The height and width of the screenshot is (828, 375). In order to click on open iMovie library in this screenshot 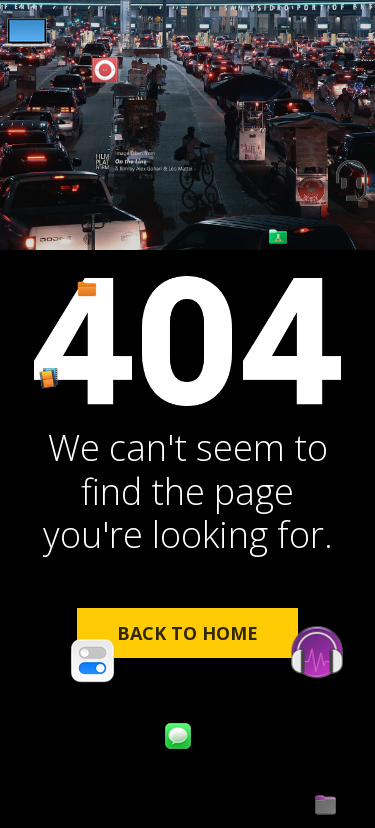, I will do `click(48, 378)`.